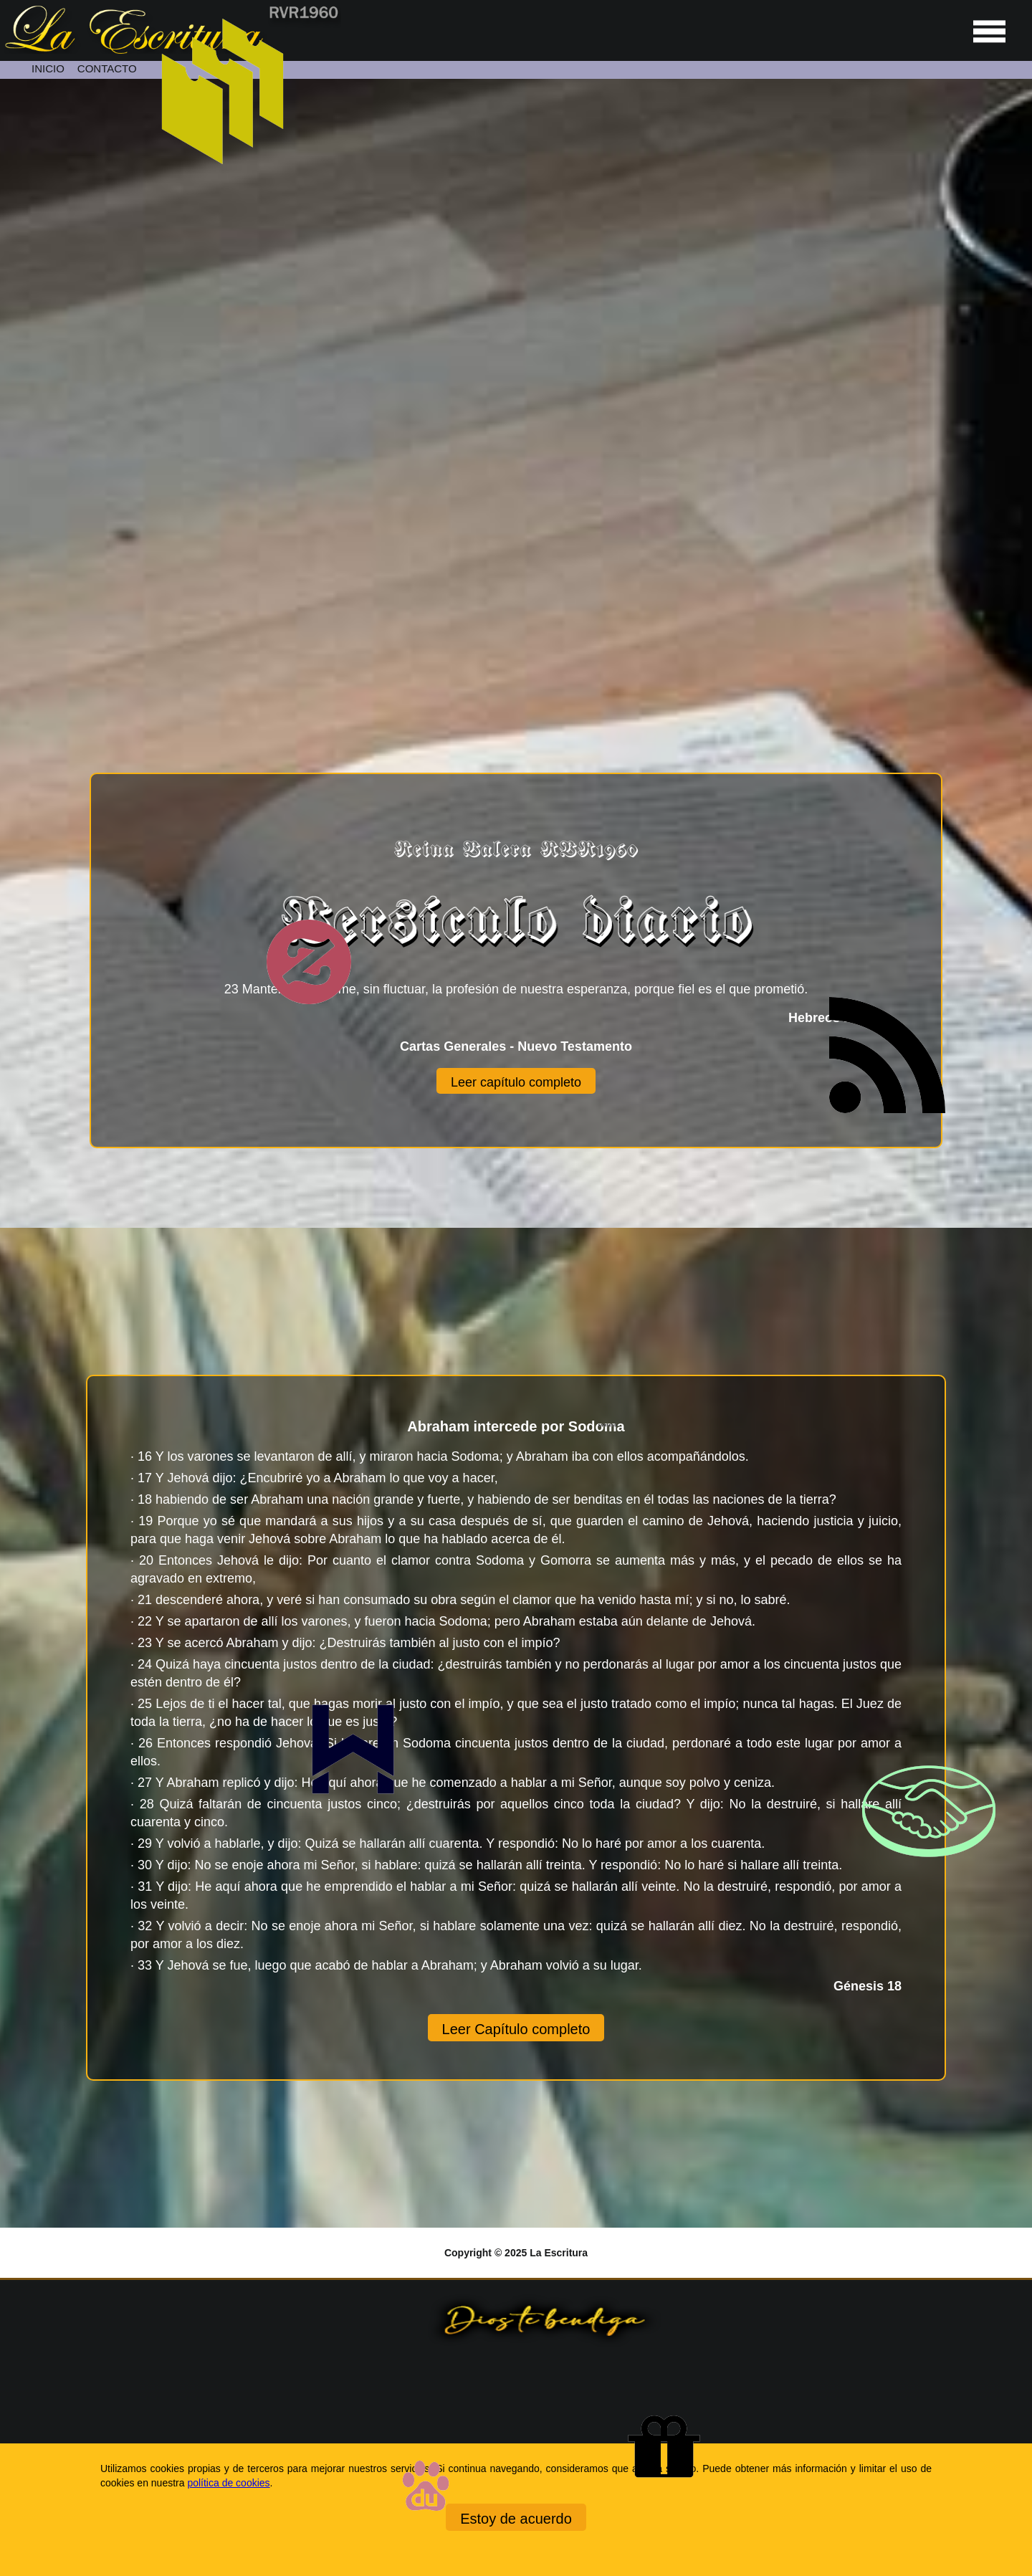 This screenshot has width=1032, height=2576. Describe the element at coordinates (887, 1055) in the screenshot. I see `subscribe to RSS feed` at that location.